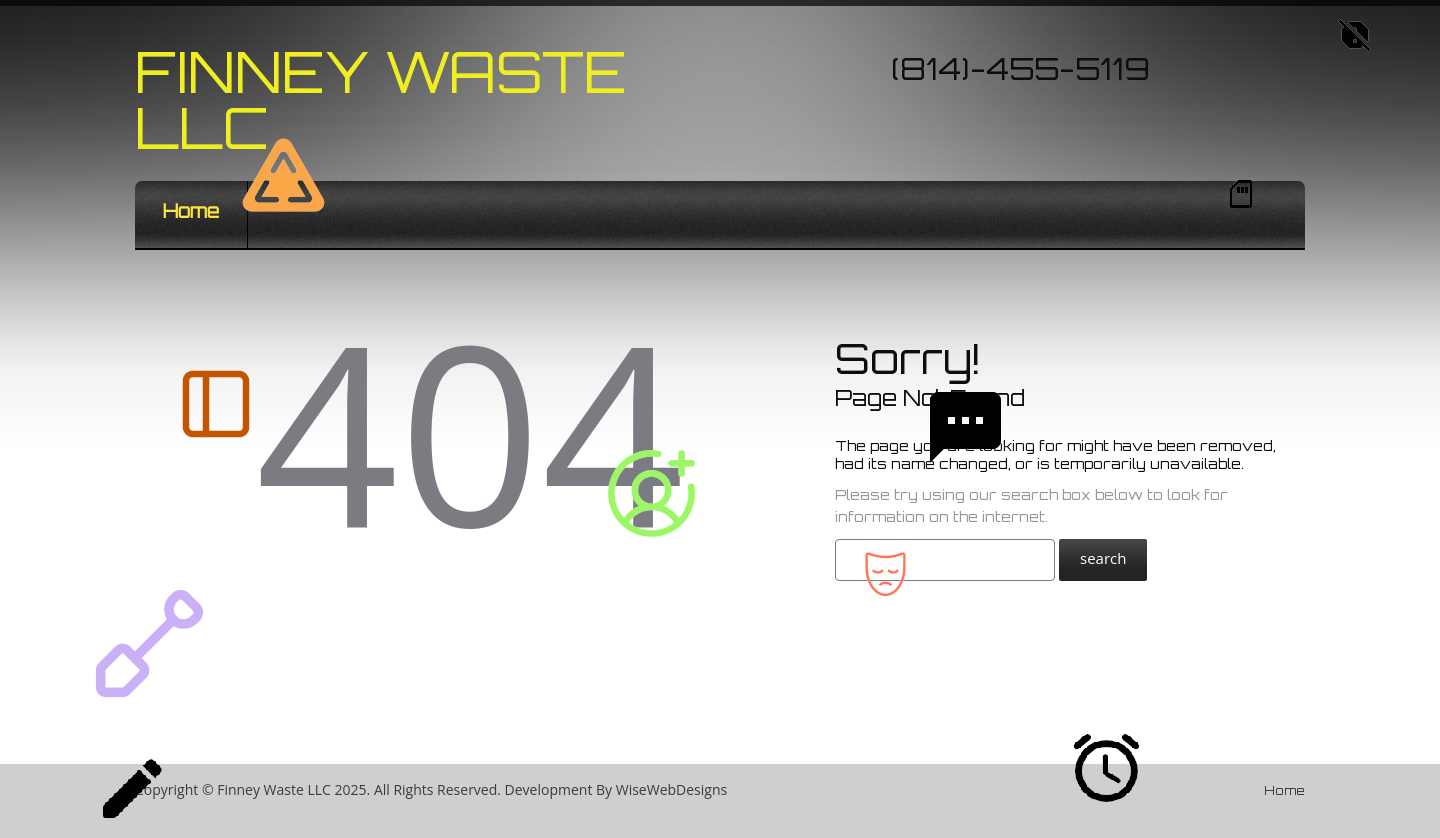 The width and height of the screenshot is (1440, 838). What do you see at coordinates (149, 643) in the screenshot?
I see `access gardening or landscaping tools` at bounding box center [149, 643].